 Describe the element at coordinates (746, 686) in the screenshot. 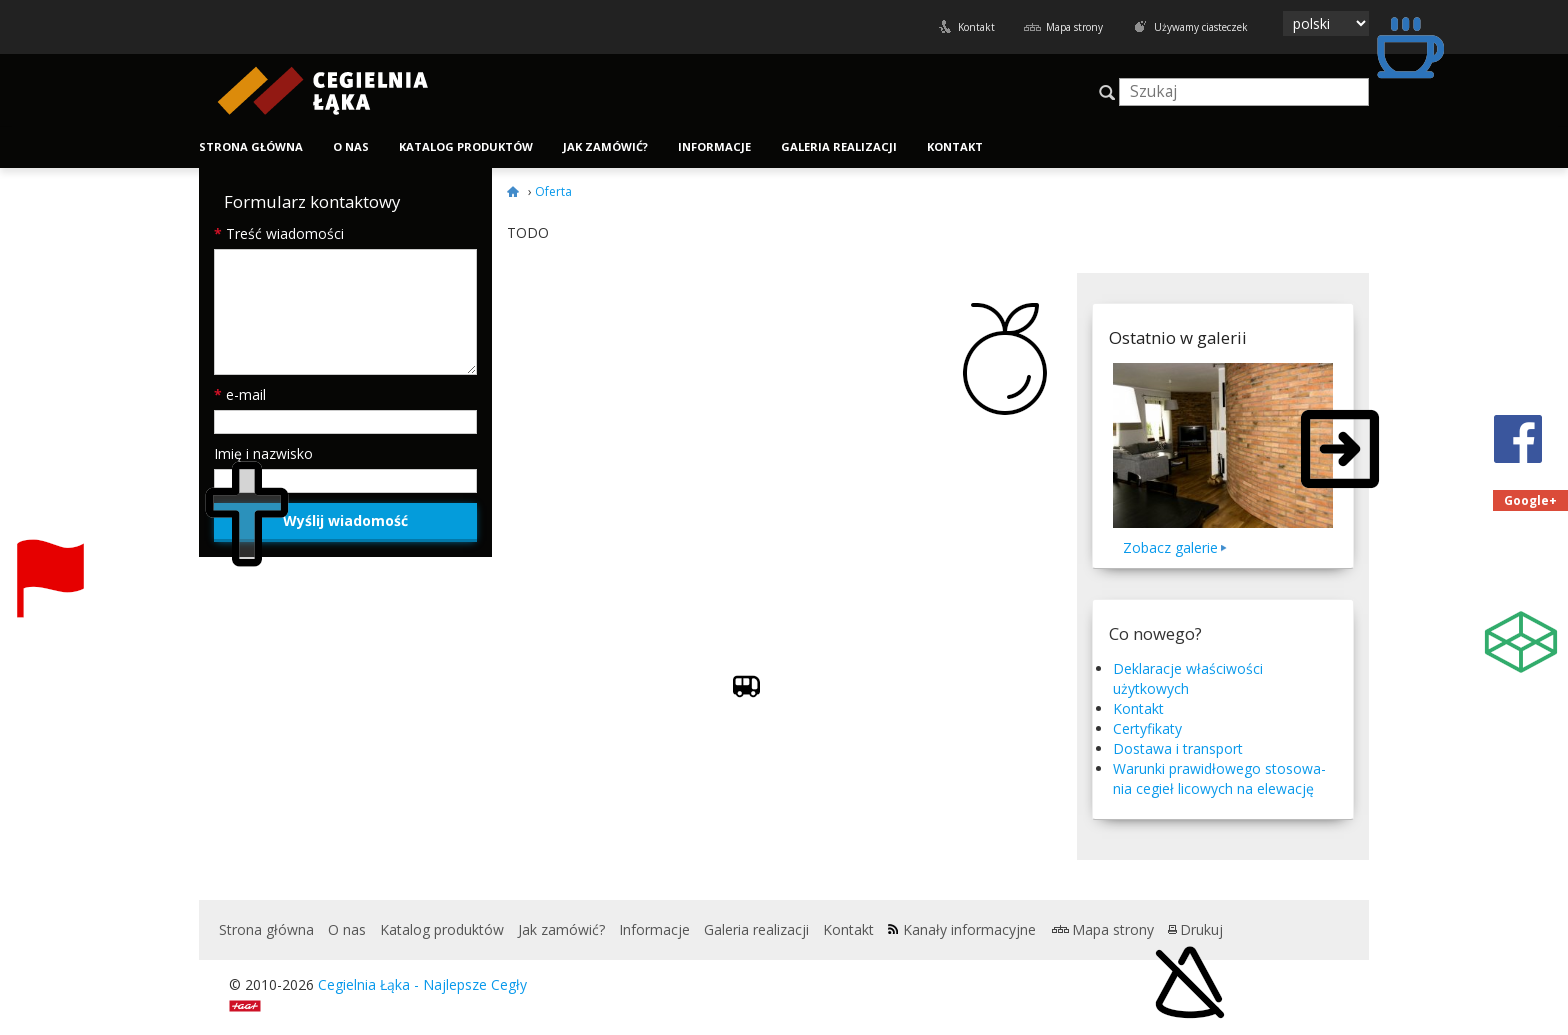

I see `view bus or public transit options` at that location.